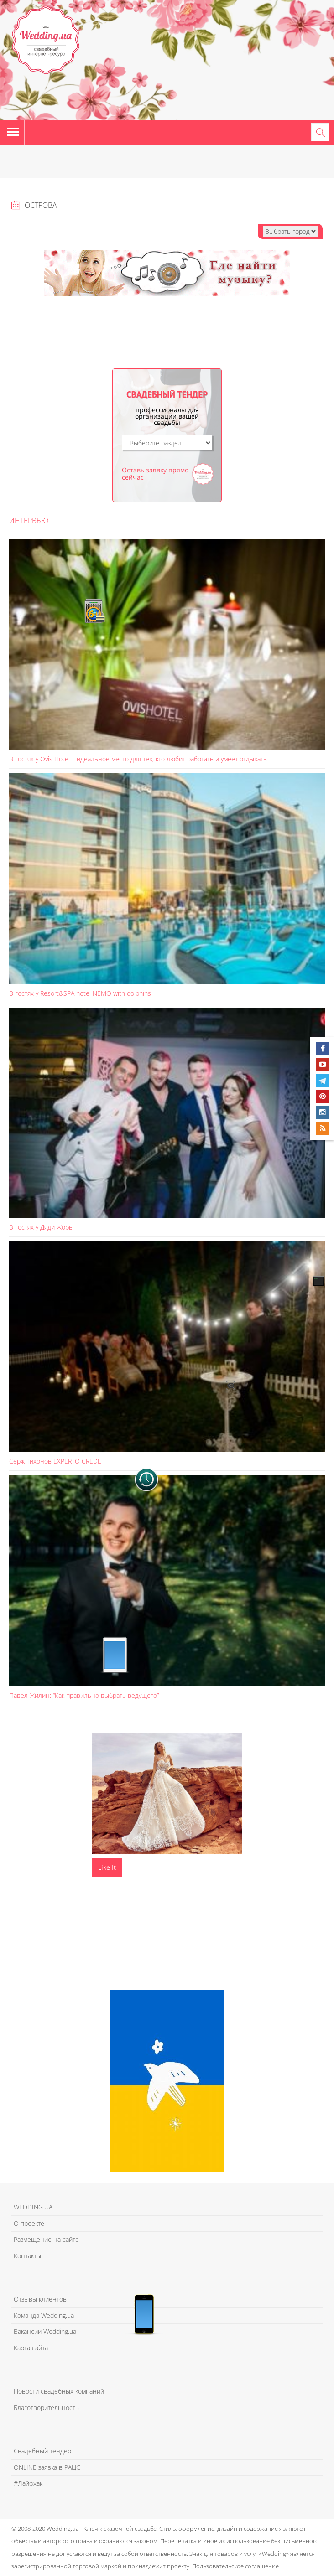 The width and height of the screenshot is (334, 2576). What do you see at coordinates (230, 1386) in the screenshot?
I see `start screen recording with Kooha` at bounding box center [230, 1386].